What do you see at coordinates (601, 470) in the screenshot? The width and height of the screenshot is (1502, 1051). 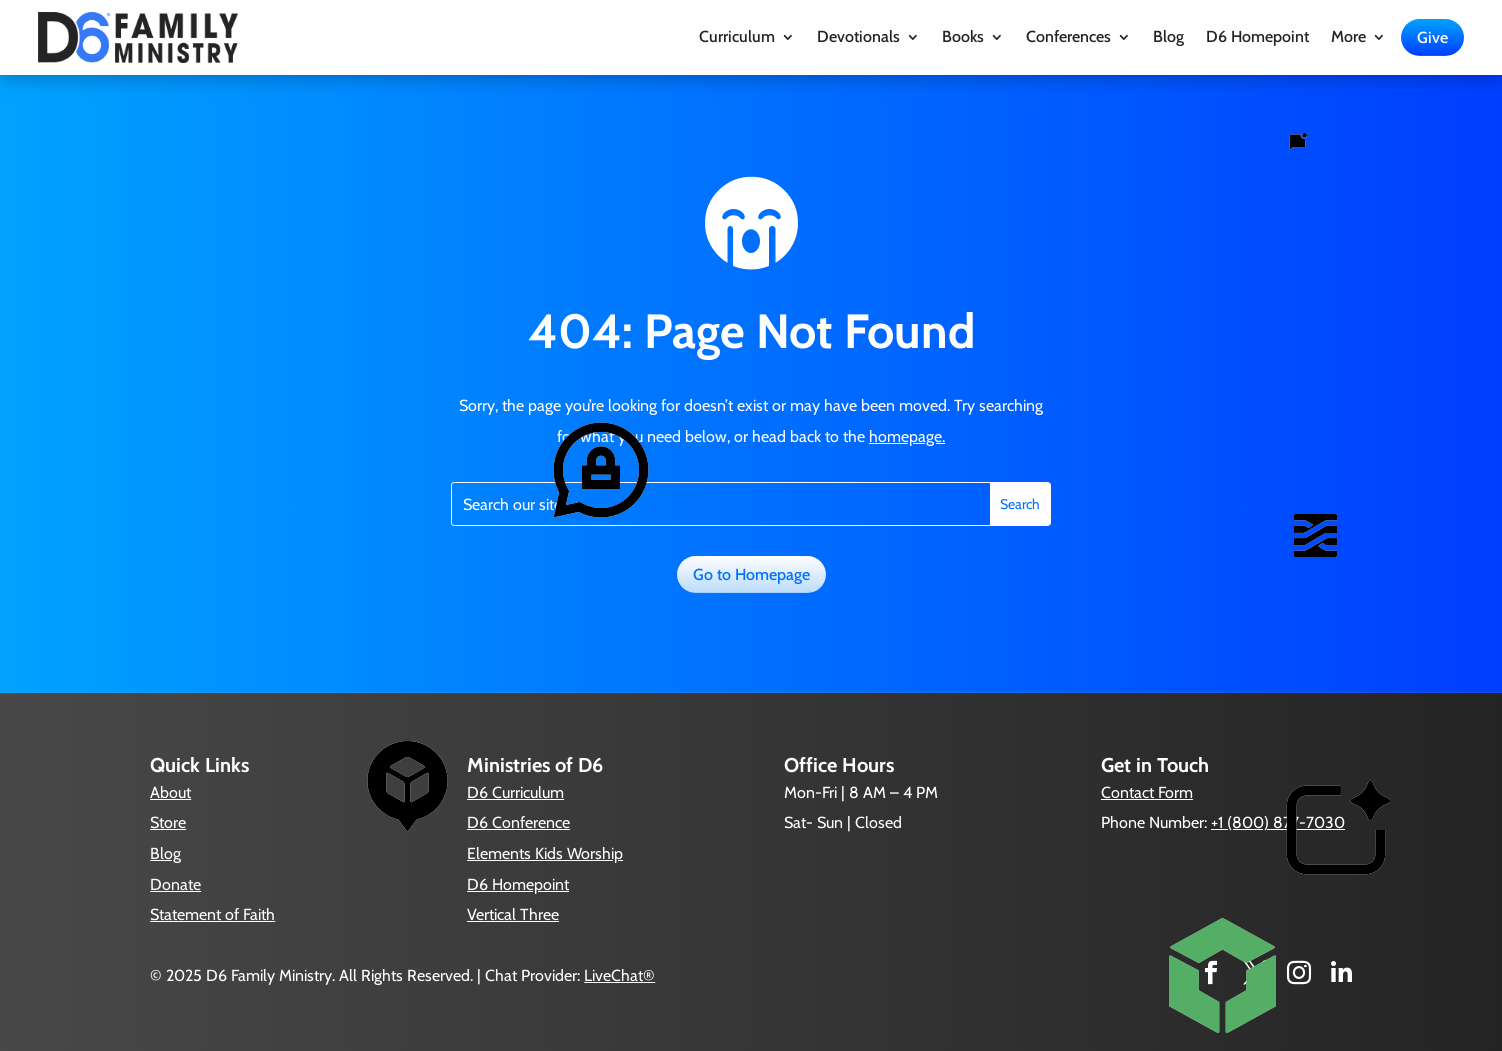 I see `start a private or encrypted conversation` at bounding box center [601, 470].